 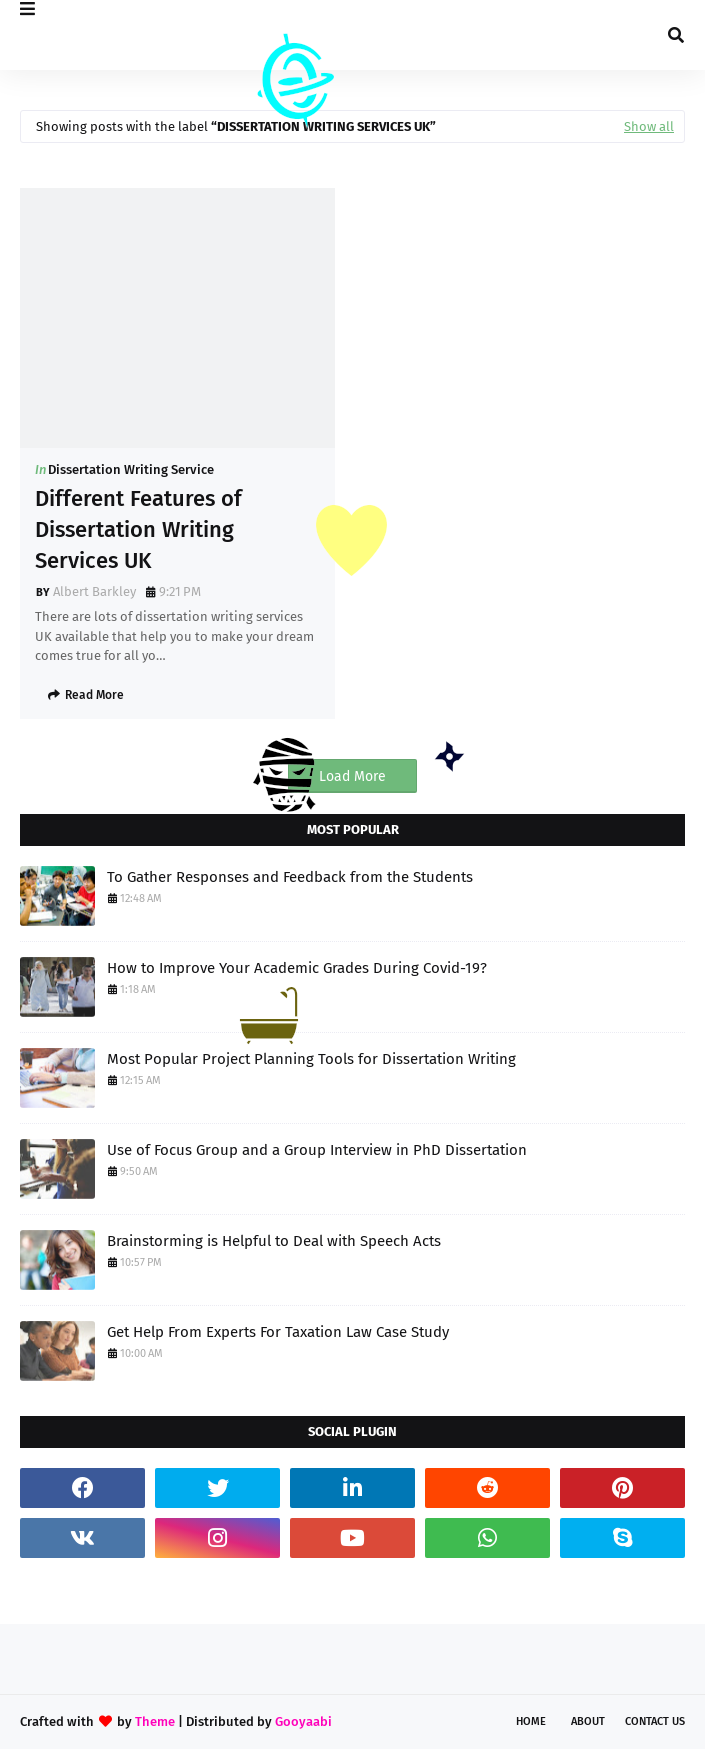 What do you see at coordinates (351, 540) in the screenshot?
I see `add to favorites` at bounding box center [351, 540].